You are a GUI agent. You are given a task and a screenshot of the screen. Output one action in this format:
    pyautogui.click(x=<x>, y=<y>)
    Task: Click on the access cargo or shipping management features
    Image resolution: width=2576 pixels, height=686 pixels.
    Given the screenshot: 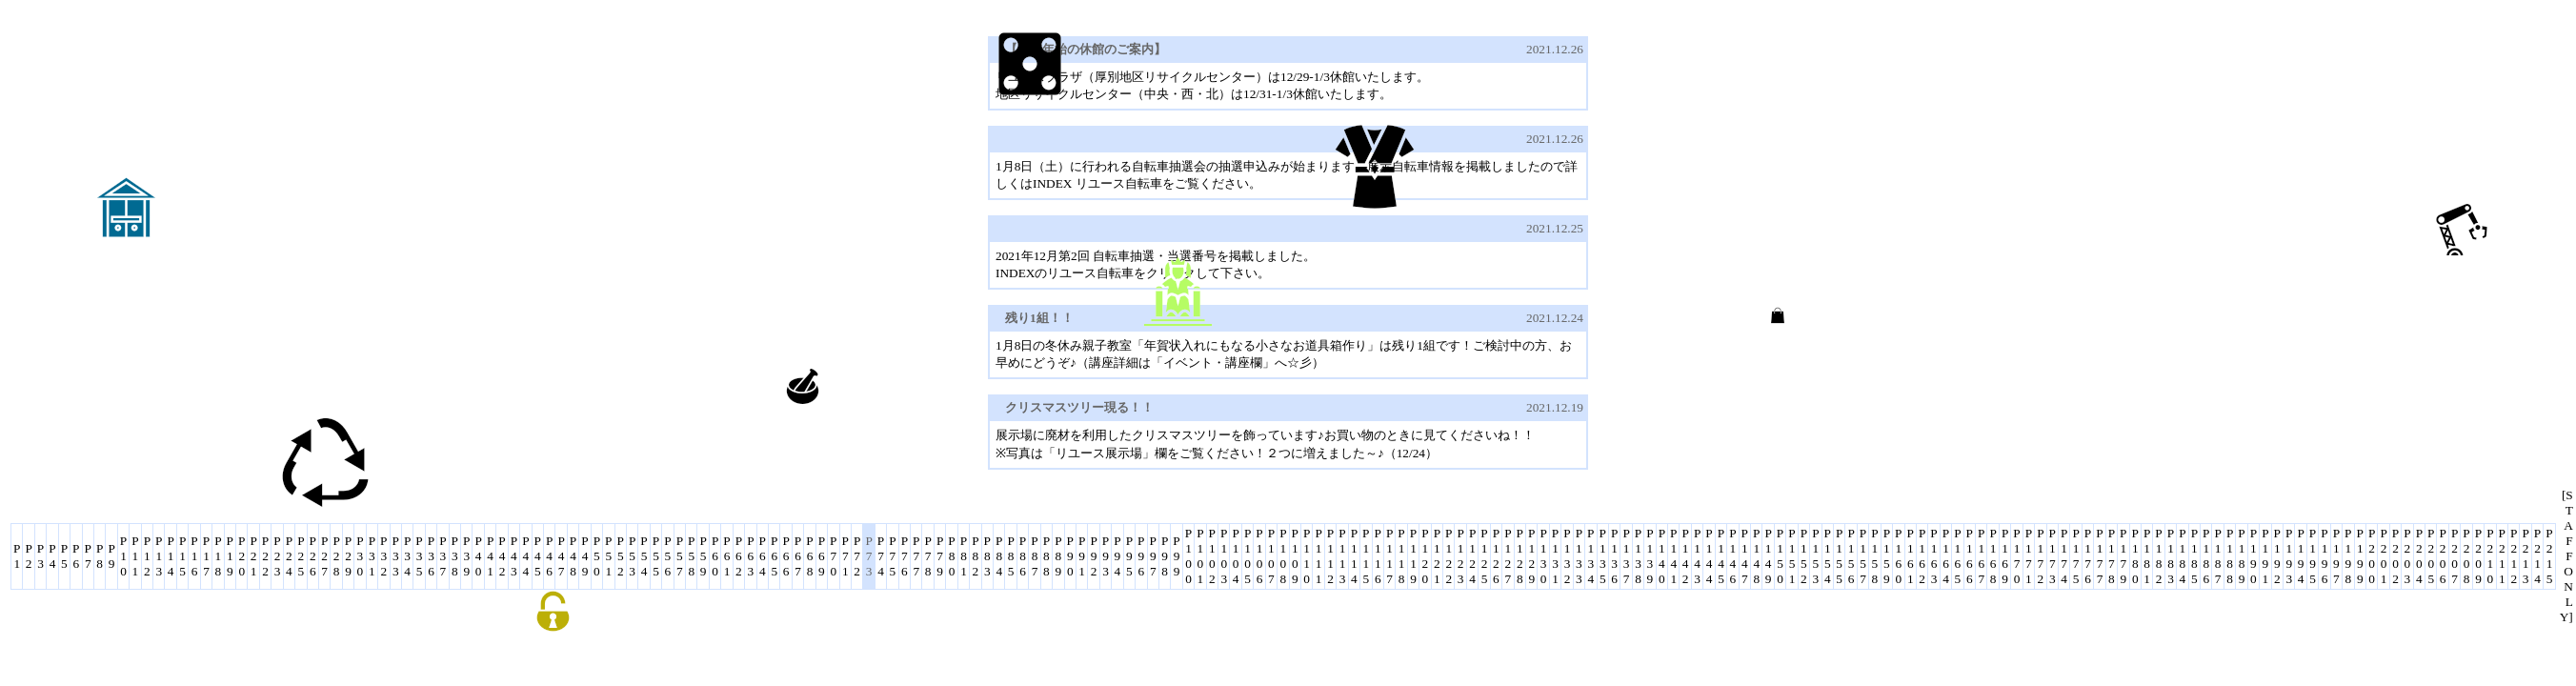 What is the action you would take?
    pyautogui.click(x=2462, y=230)
    